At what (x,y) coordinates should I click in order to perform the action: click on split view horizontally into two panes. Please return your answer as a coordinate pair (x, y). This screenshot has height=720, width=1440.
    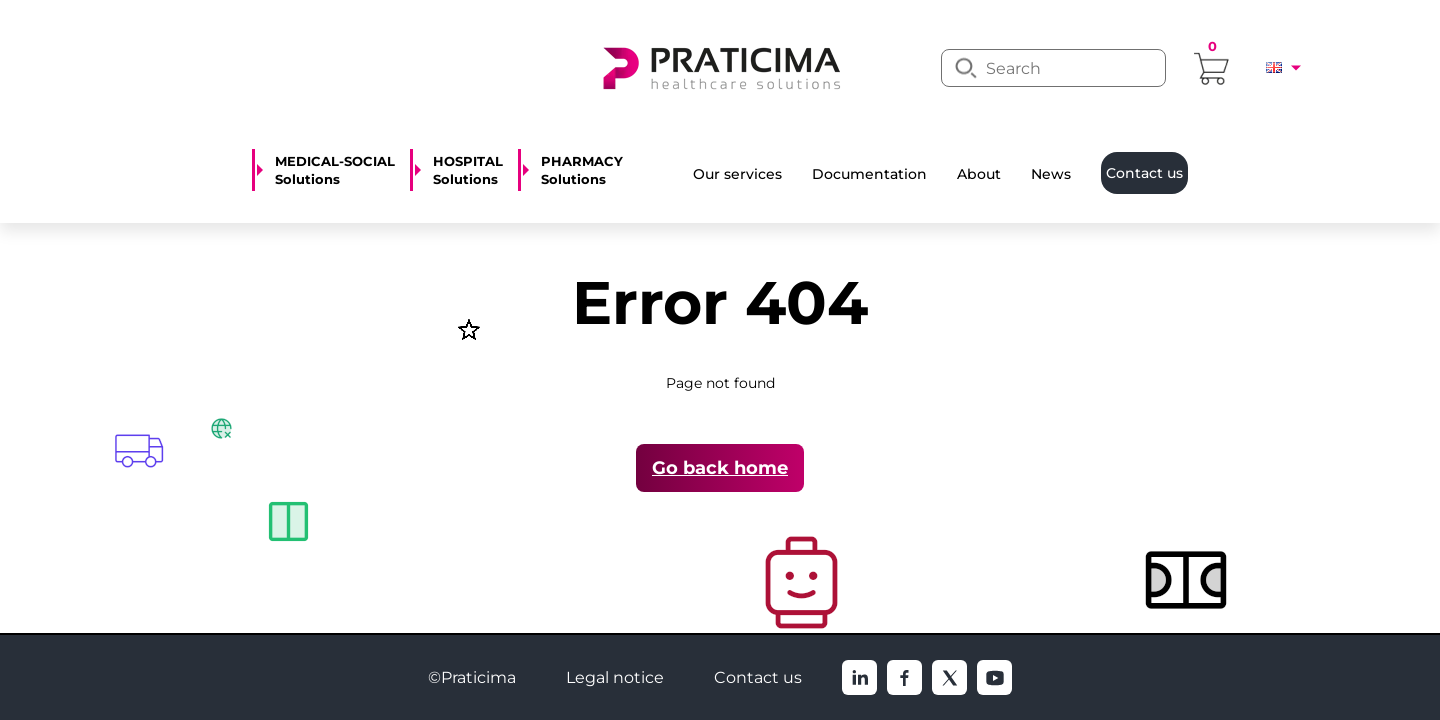
    Looking at the image, I should click on (288, 521).